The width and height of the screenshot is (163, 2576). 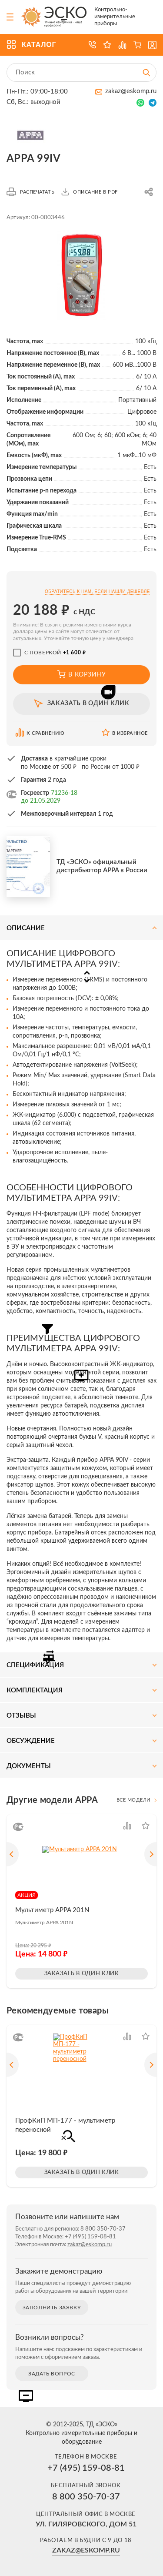 What do you see at coordinates (108, 692) in the screenshot?
I see `open google duo video calling app` at bounding box center [108, 692].